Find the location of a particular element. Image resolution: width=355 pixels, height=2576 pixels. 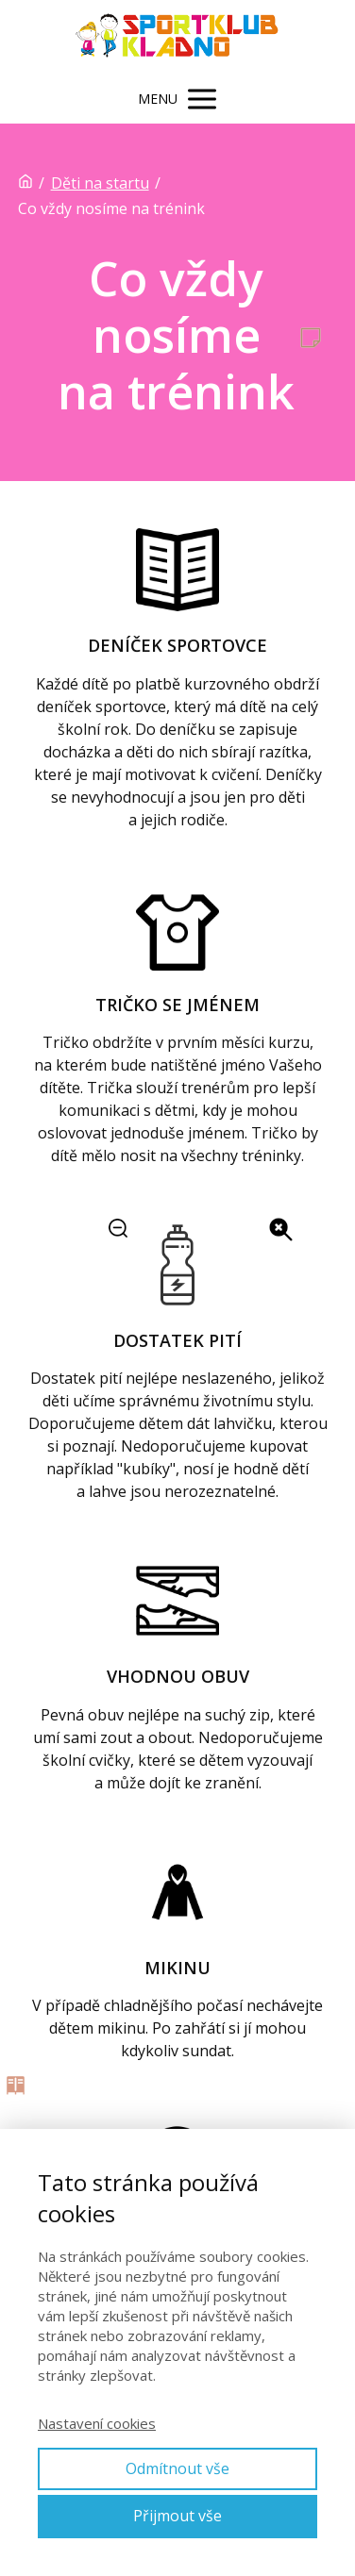

access storage lockers is located at coordinates (15, 2085).